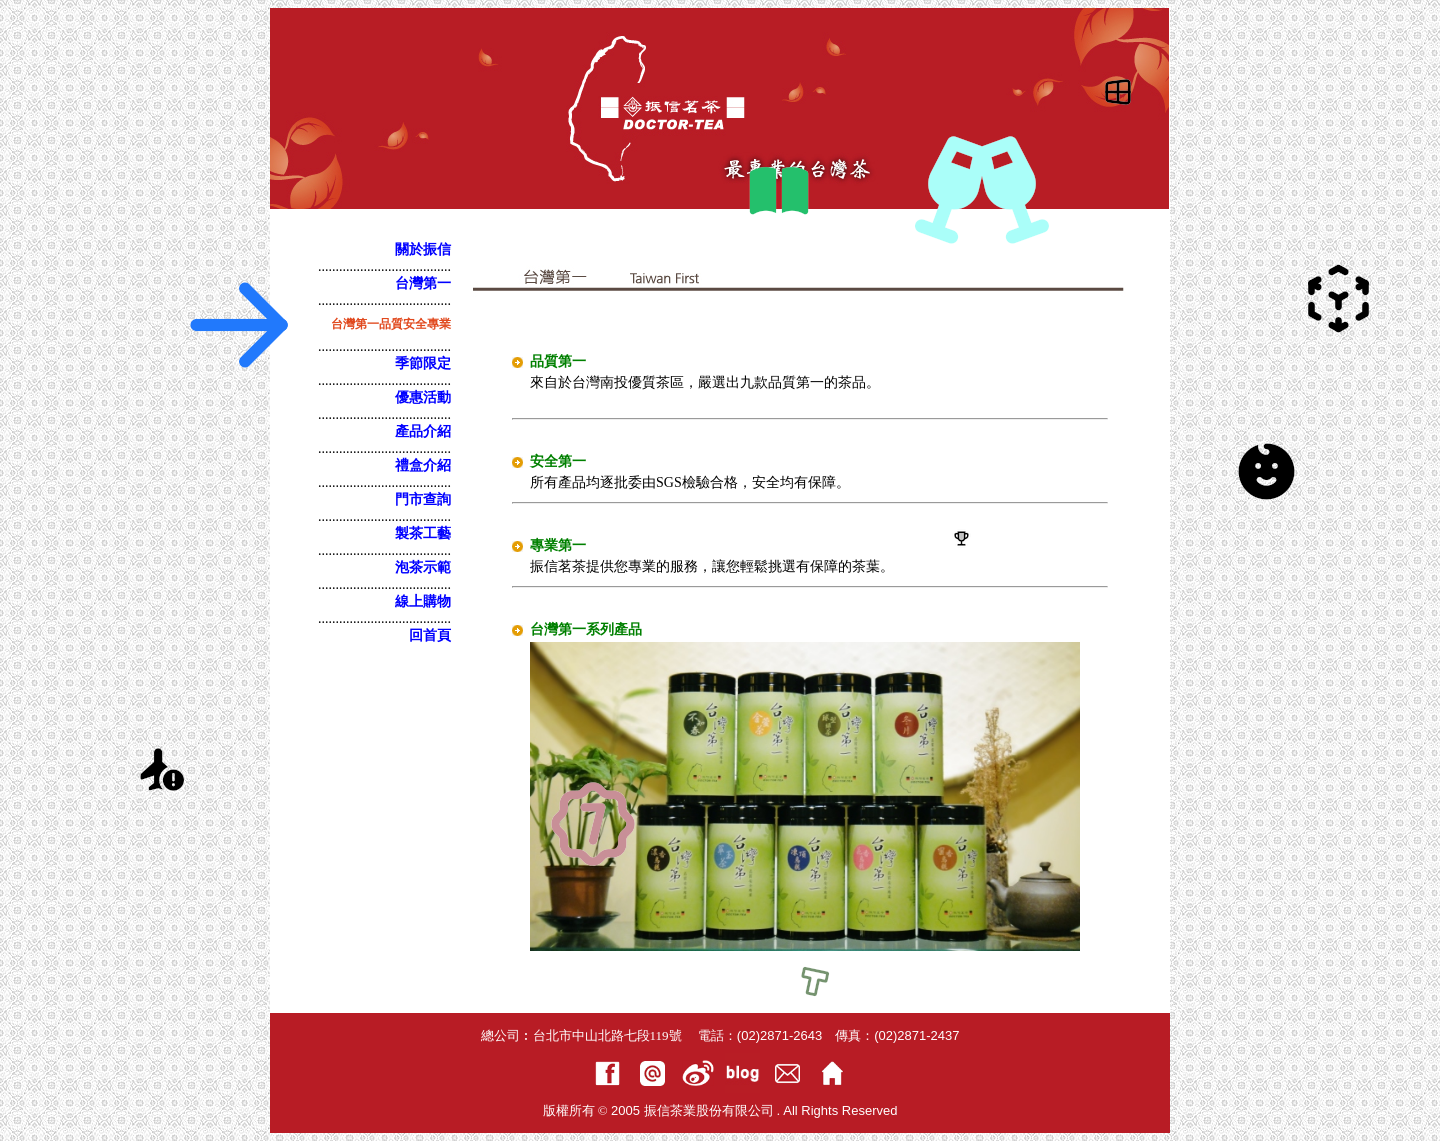 The height and width of the screenshot is (1141, 1440). What do you see at coordinates (1266, 471) in the screenshot?
I see `switch to kids mode or child-friendly content` at bounding box center [1266, 471].